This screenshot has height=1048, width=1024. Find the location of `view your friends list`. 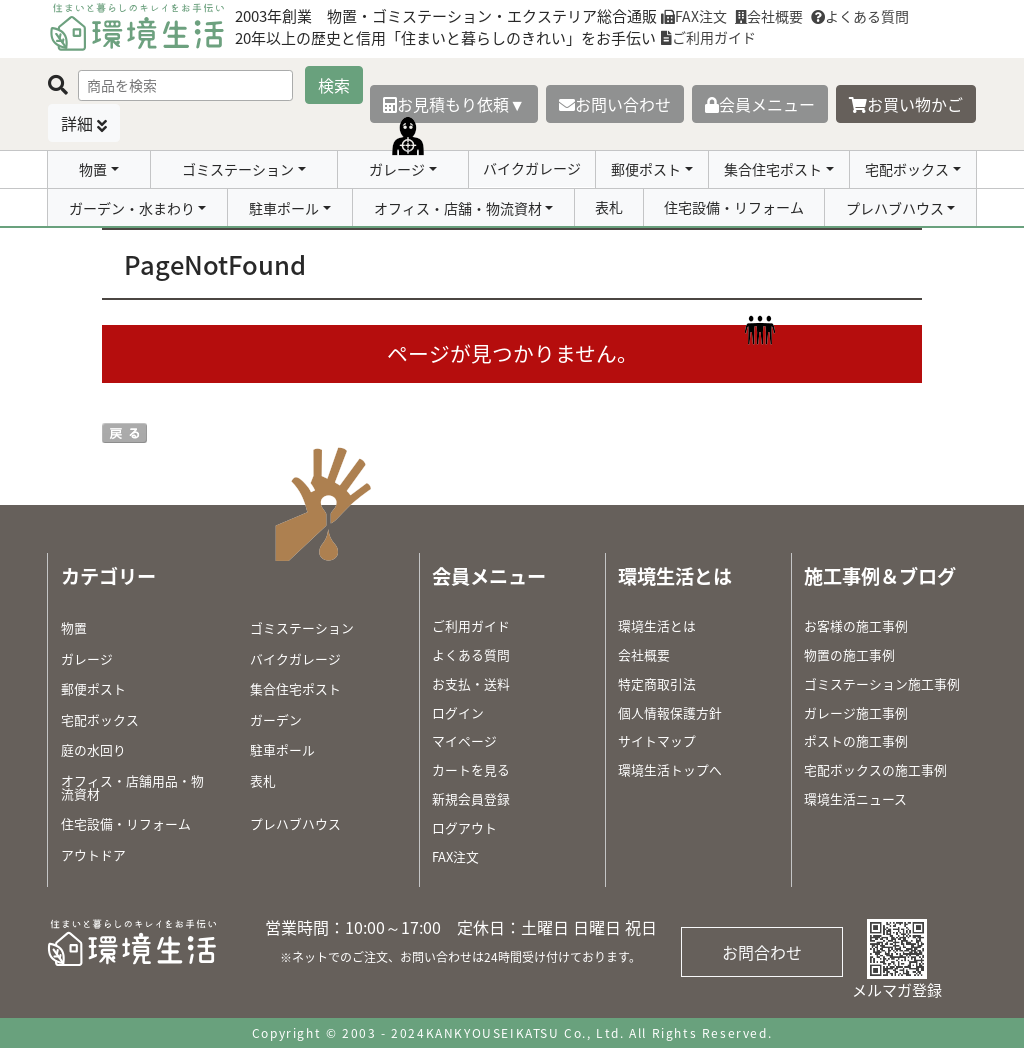

view your friends list is located at coordinates (760, 330).